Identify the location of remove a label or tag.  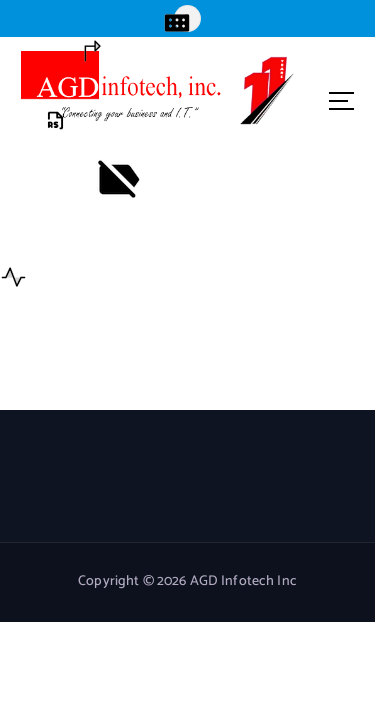
(118, 179).